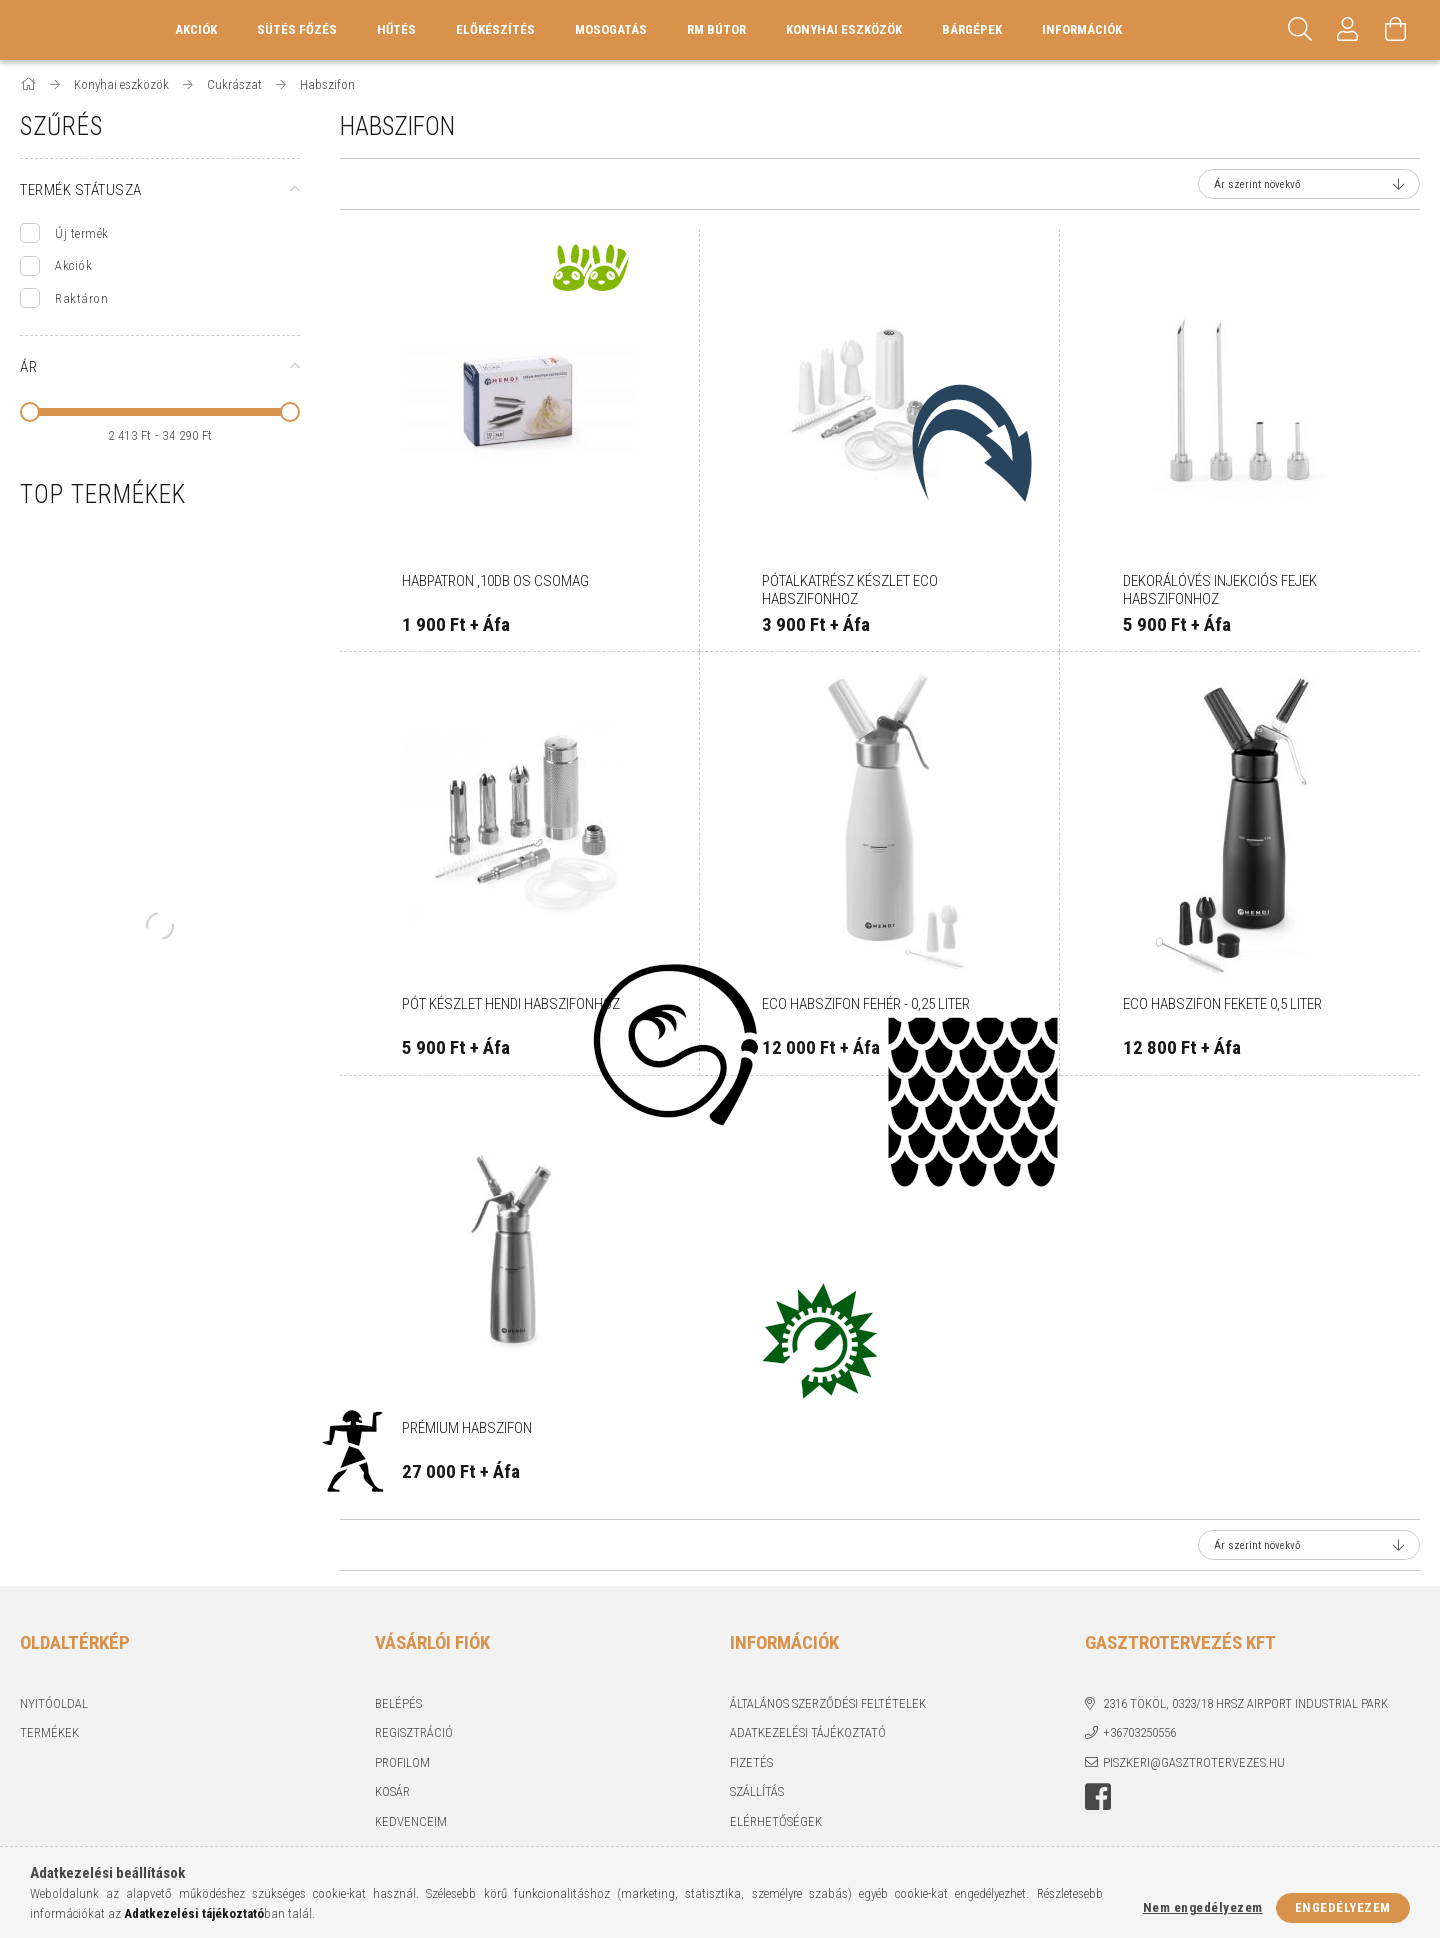 The image size is (1440, 1938). I want to click on indicates fish or aquatic creature in a game inventory, so click(973, 1102).